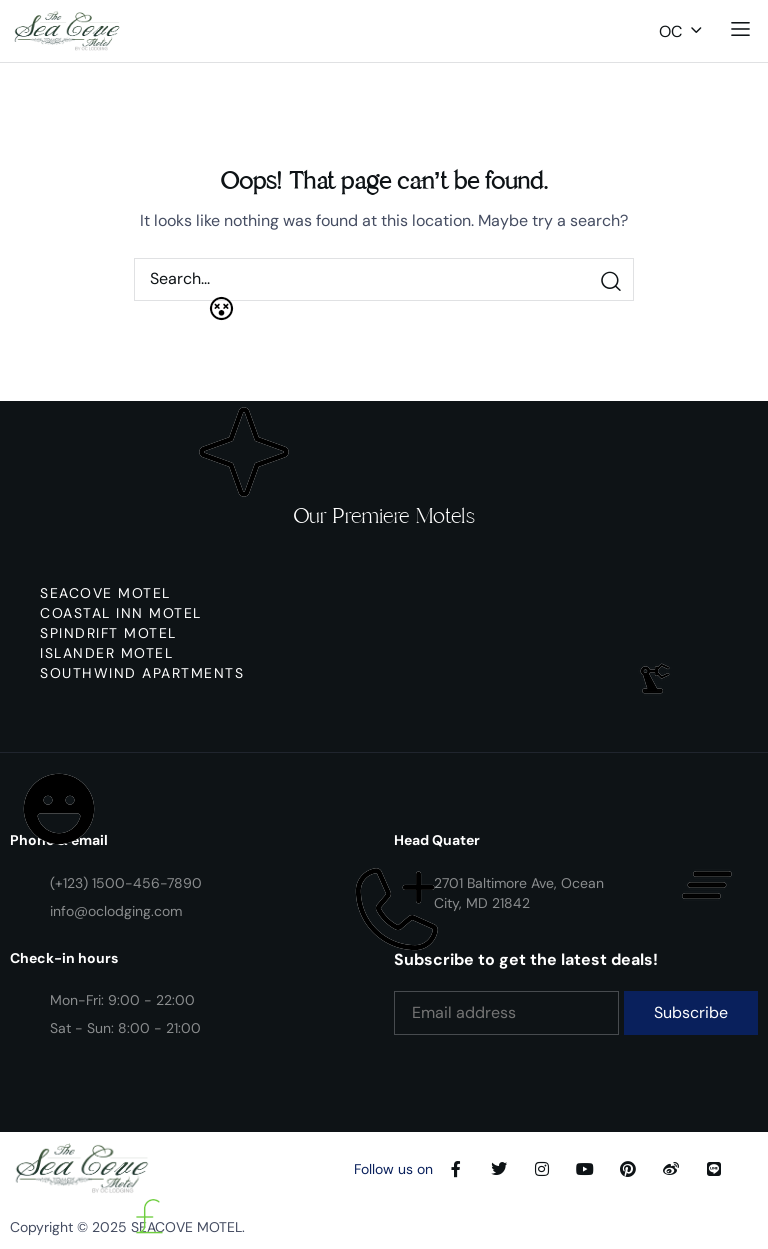 Image resolution: width=768 pixels, height=1249 pixels. What do you see at coordinates (244, 452) in the screenshot?
I see `indicates a special or featured item` at bounding box center [244, 452].